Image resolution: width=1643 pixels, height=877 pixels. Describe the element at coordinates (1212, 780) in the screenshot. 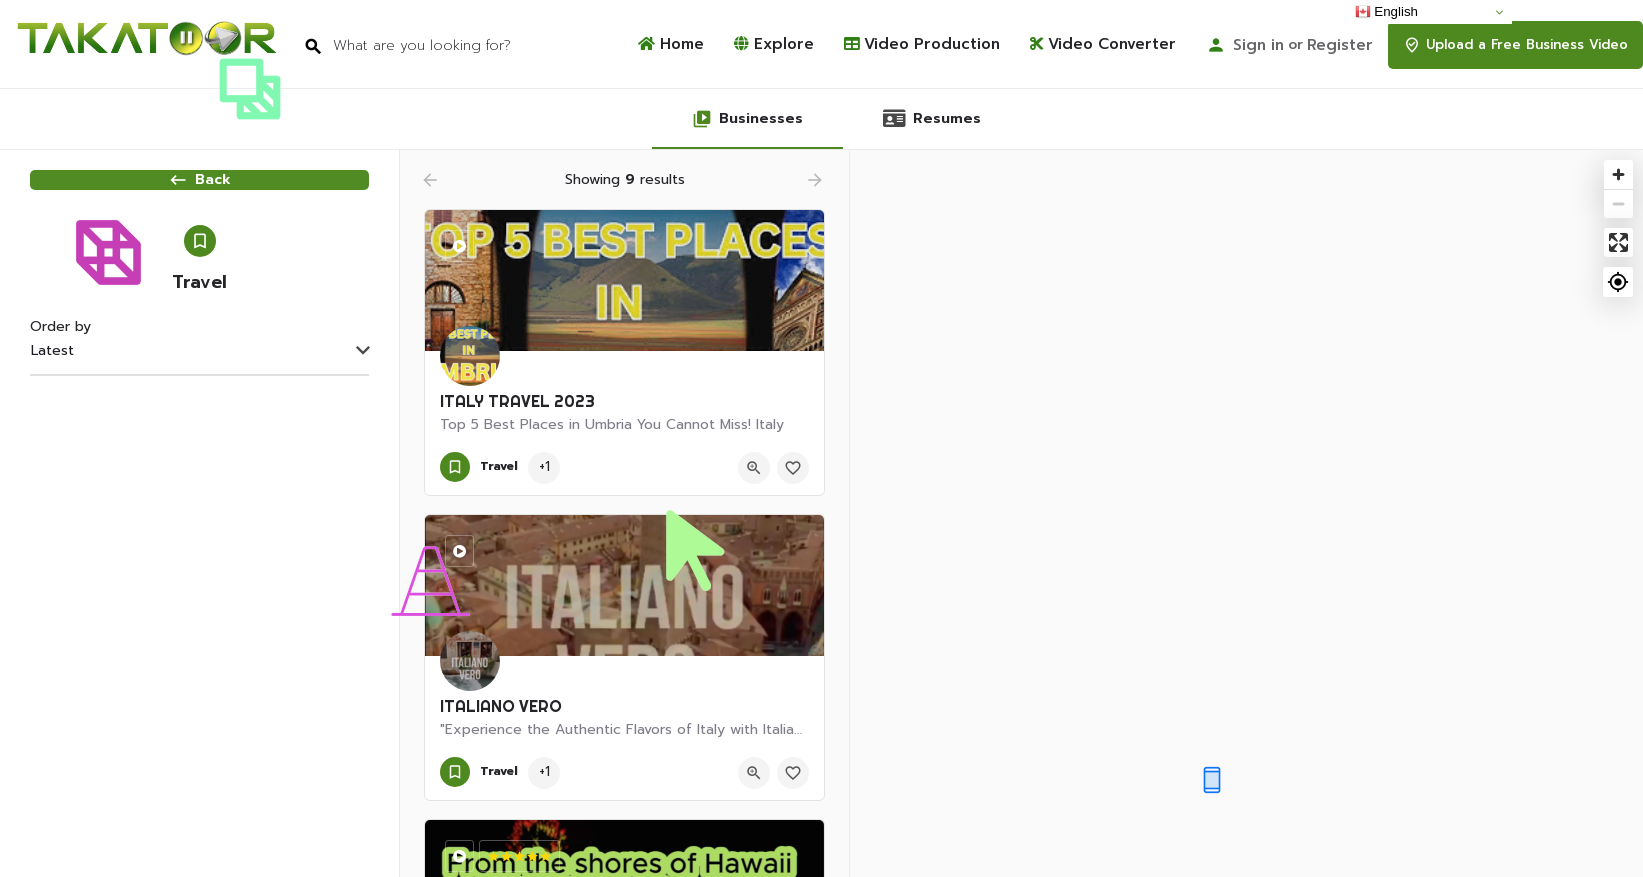

I see `switch to mobile view` at that location.